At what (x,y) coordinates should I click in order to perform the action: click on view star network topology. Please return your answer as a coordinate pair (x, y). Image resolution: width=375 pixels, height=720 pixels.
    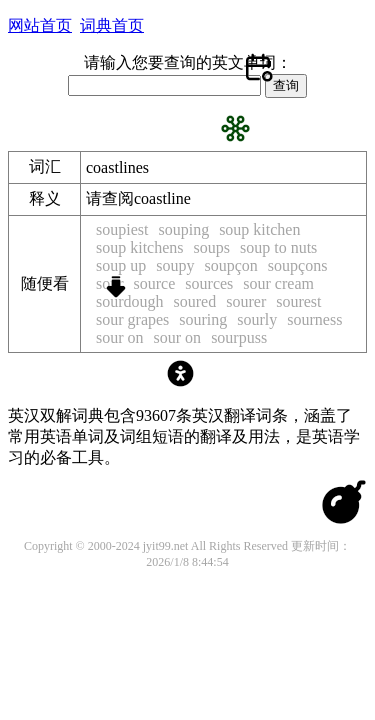
    Looking at the image, I should click on (235, 128).